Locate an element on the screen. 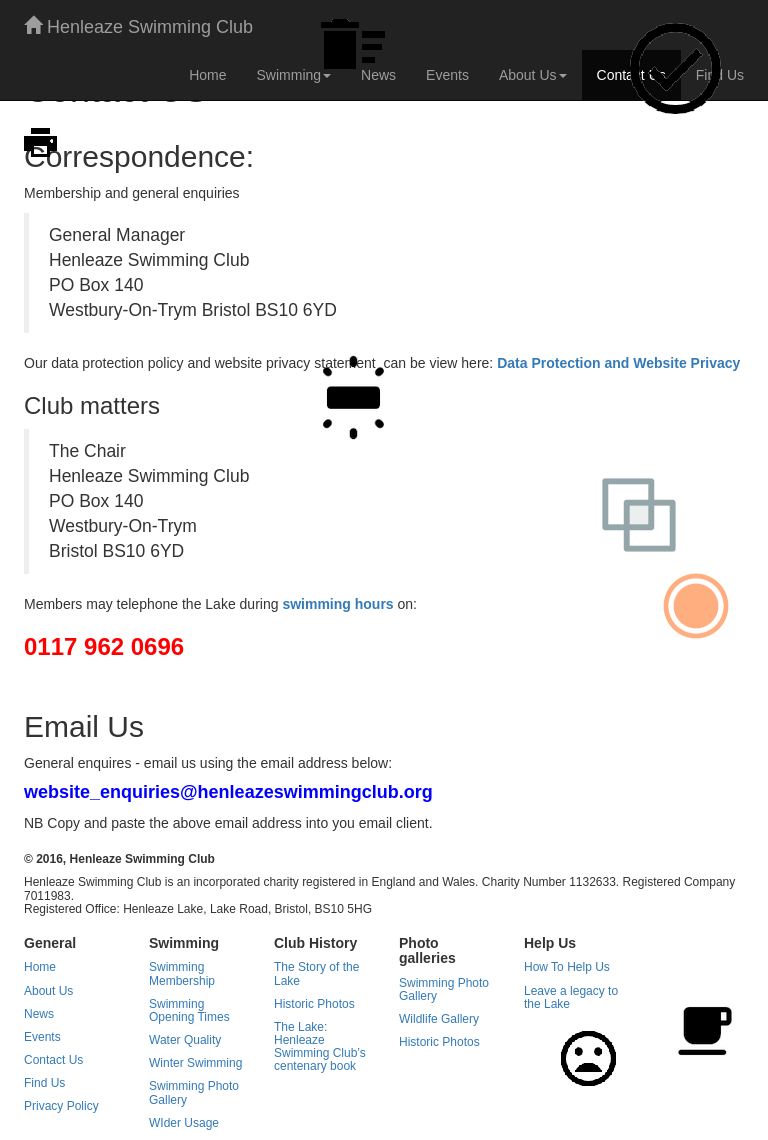 The image size is (768, 1140). rate your experience as negative is located at coordinates (588, 1058).